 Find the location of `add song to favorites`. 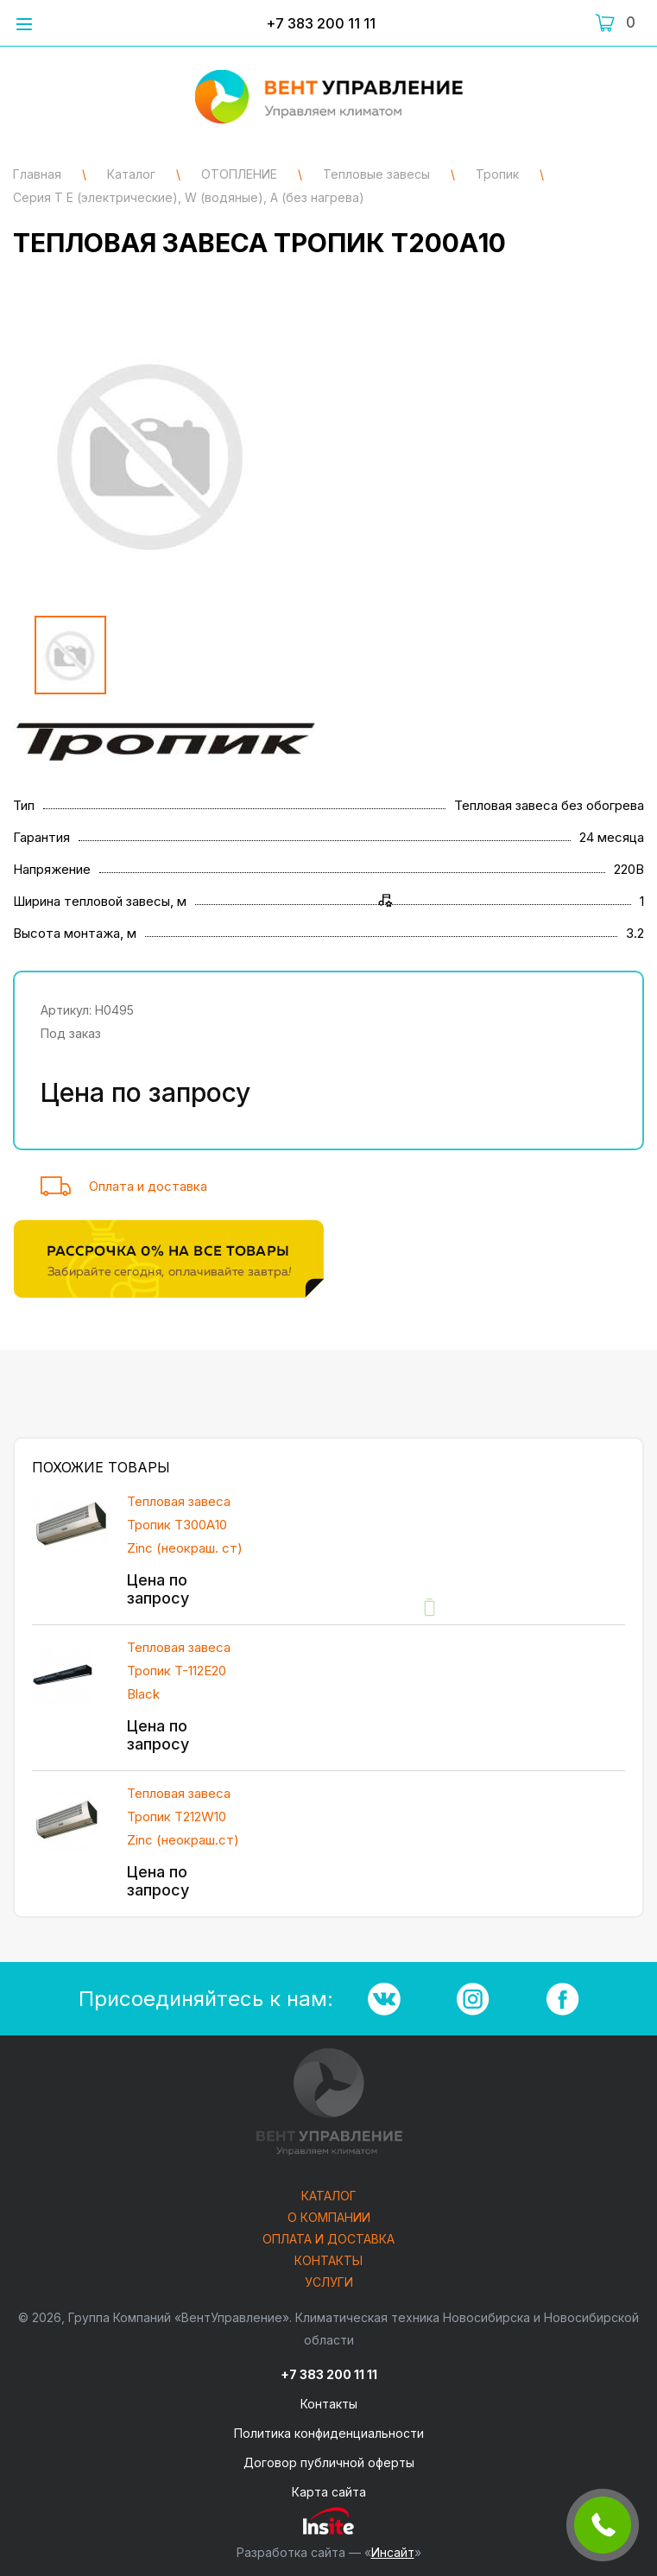

add song to favorites is located at coordinates (385, 900).